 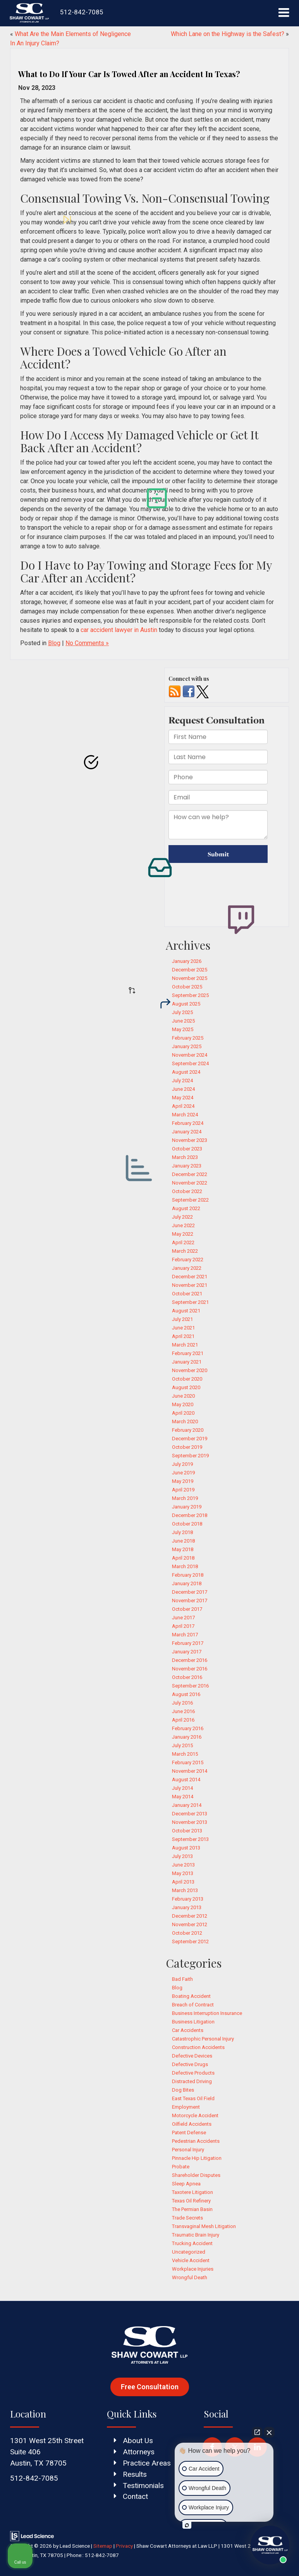 What do you see at coordinates (132, 990) in the screenshot?
I see `create a new pull request` at bounding box center [132, 990].